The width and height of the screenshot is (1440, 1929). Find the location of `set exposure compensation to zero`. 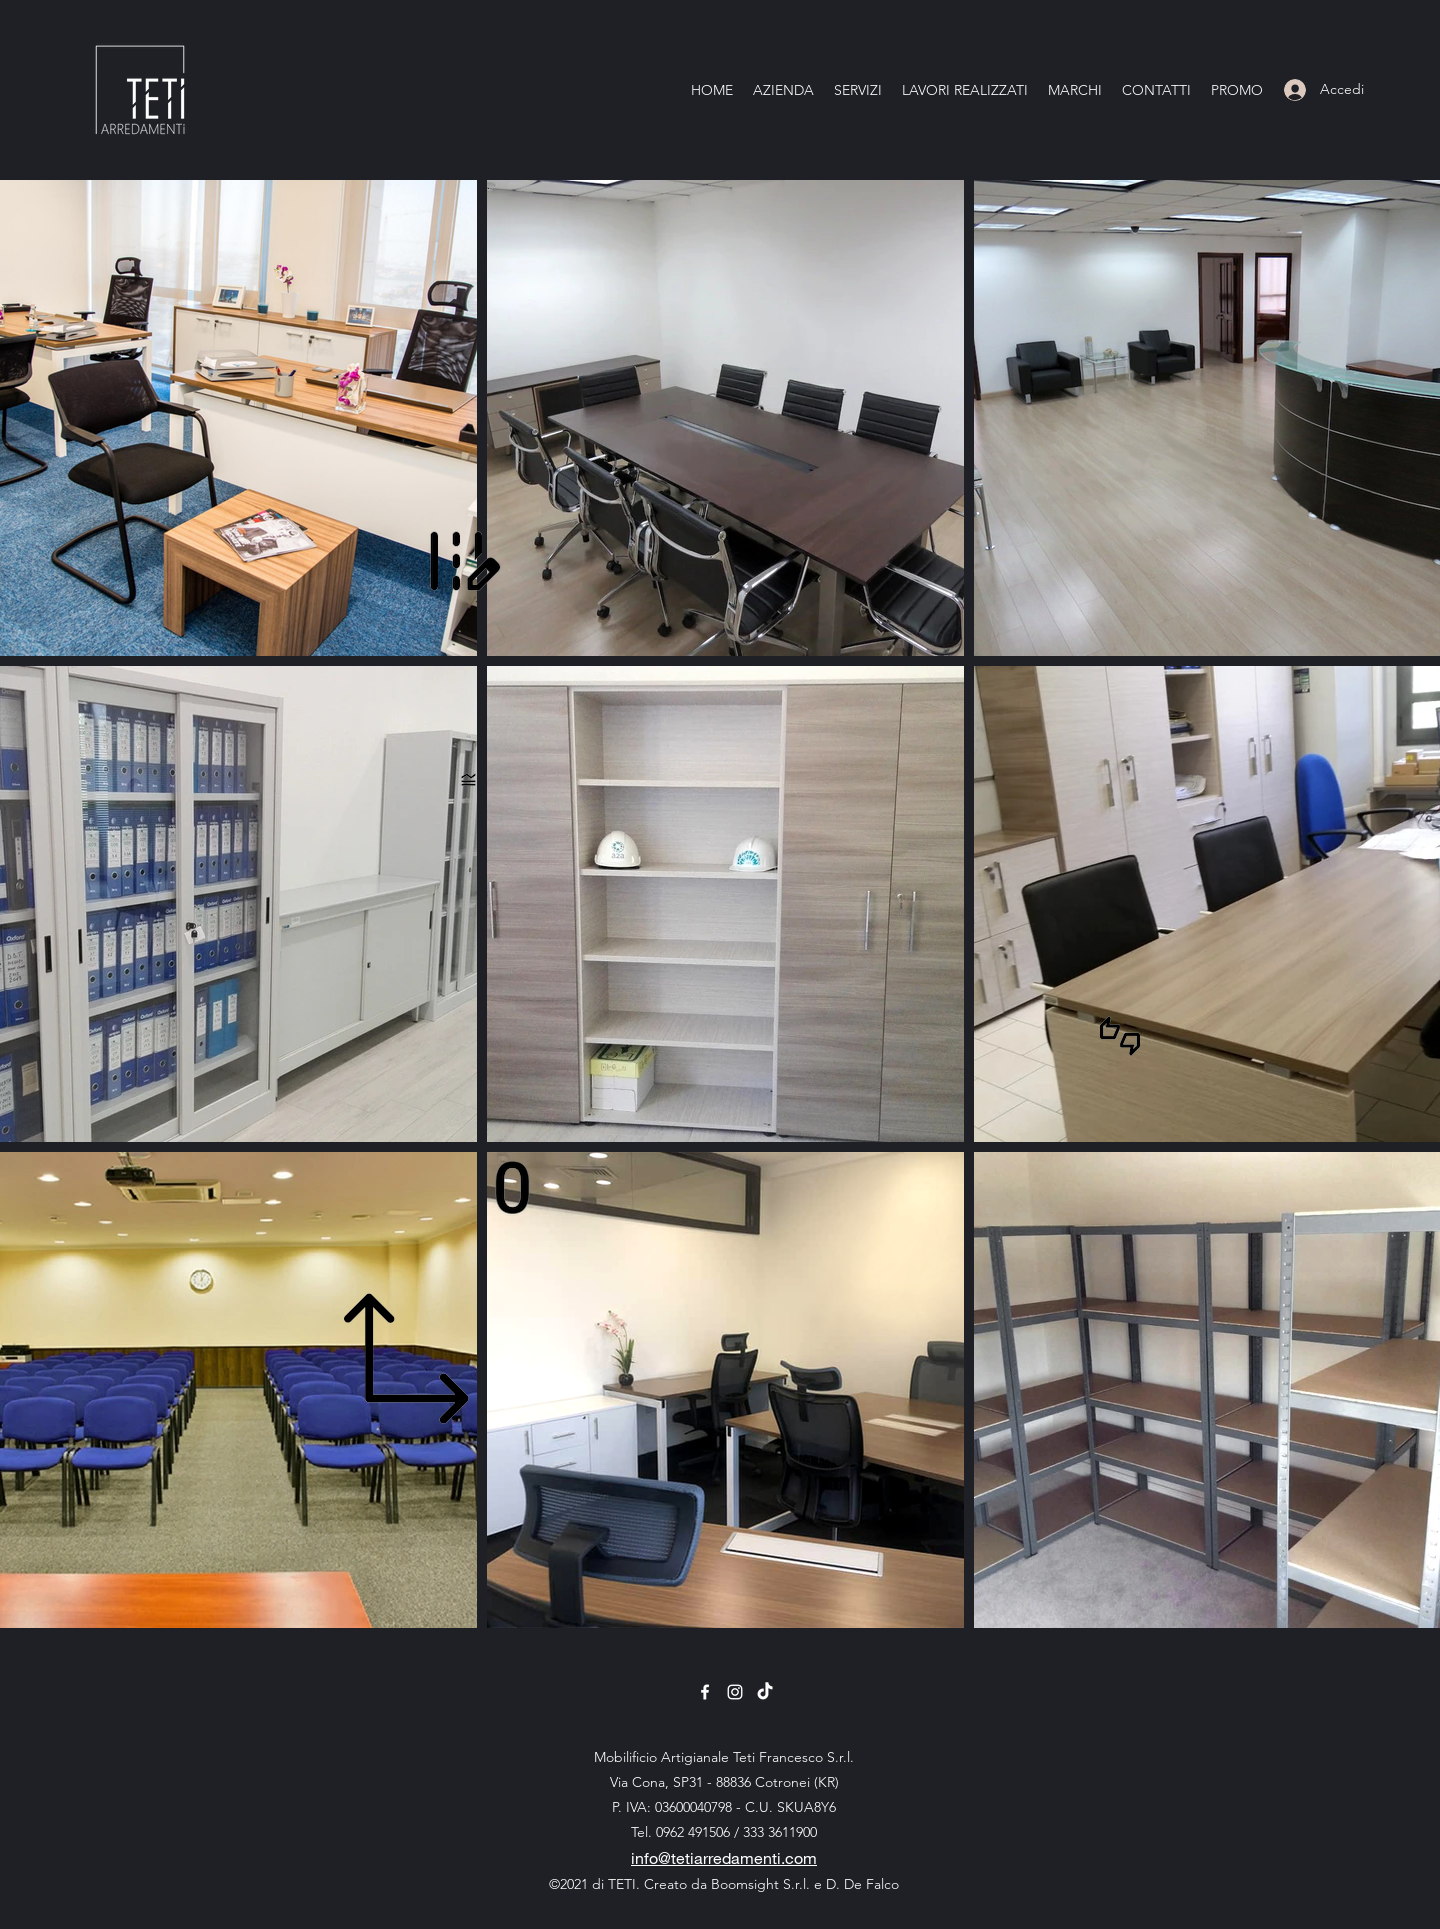

set exposure compensation to zero is located at coordinates (512, 1189).